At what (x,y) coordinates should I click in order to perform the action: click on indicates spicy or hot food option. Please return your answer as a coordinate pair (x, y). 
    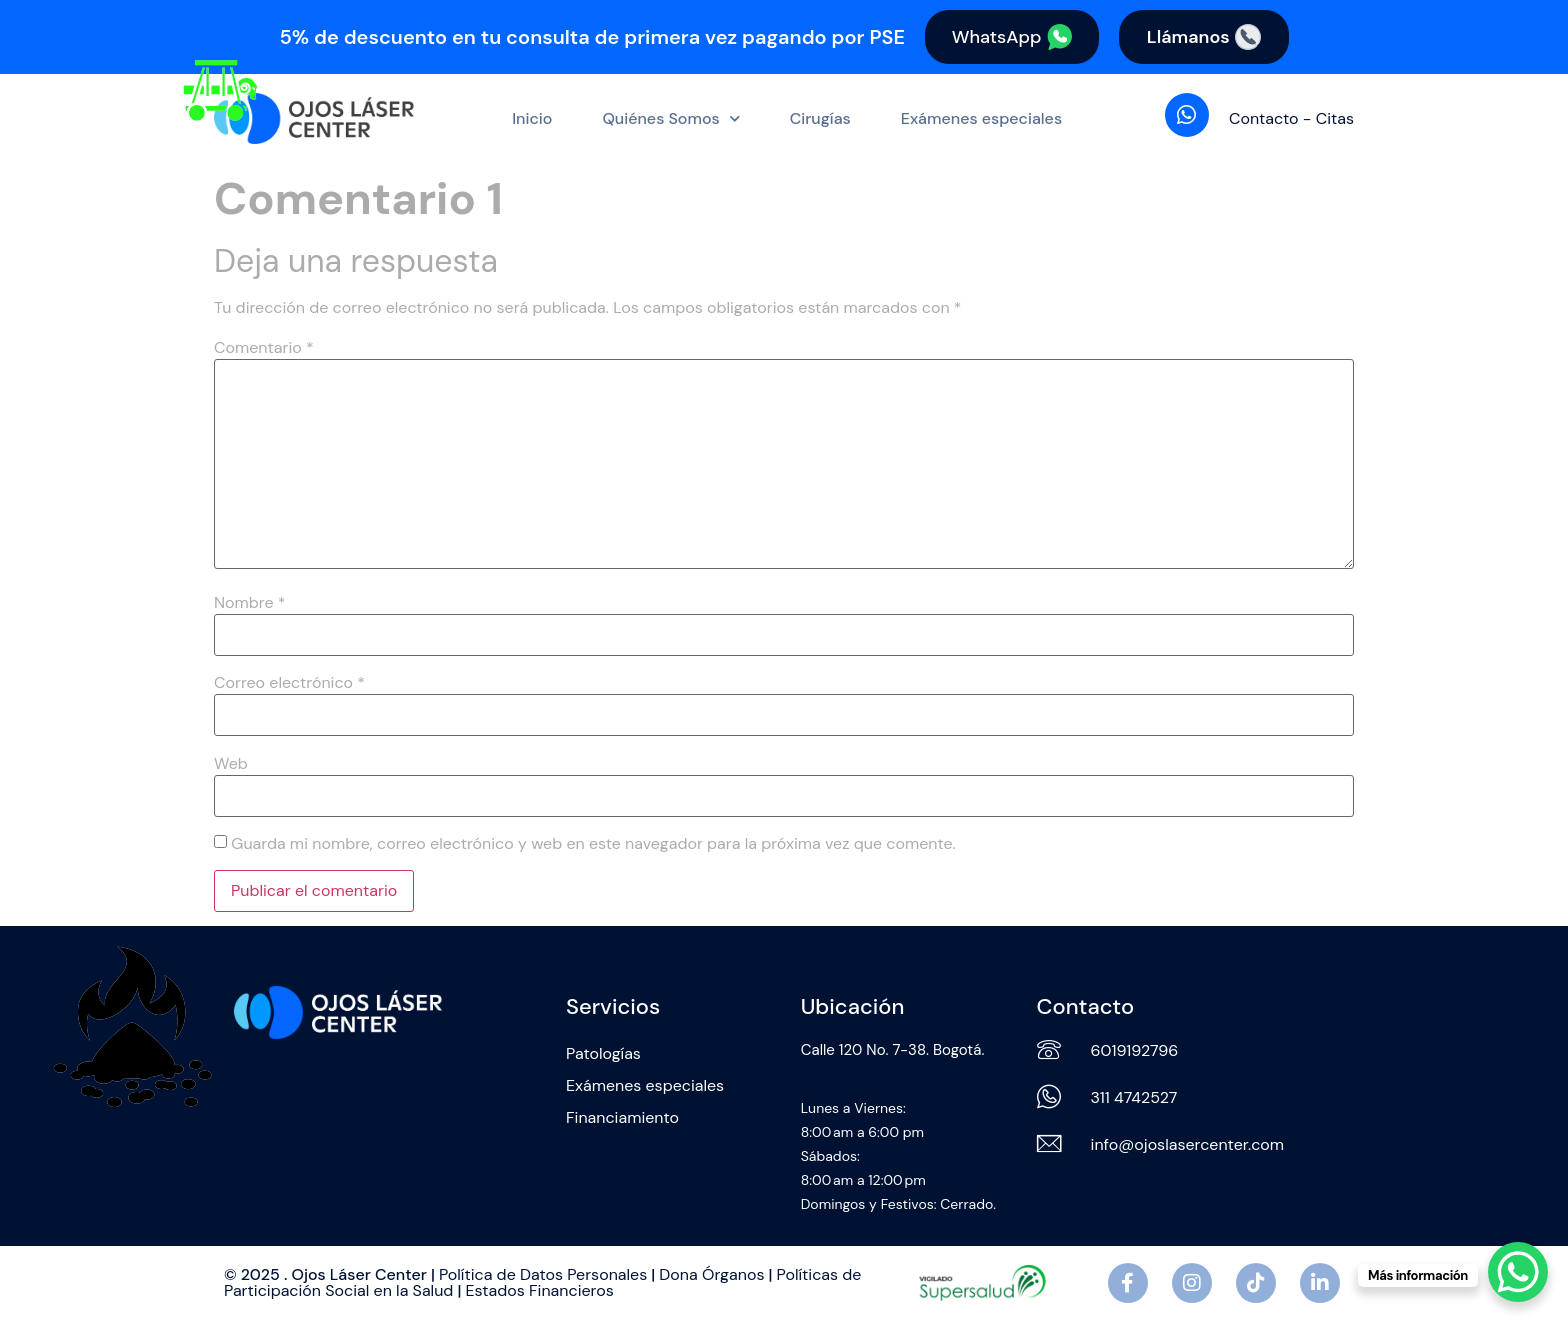
    Looking at the image, I should click on (134, 1028).